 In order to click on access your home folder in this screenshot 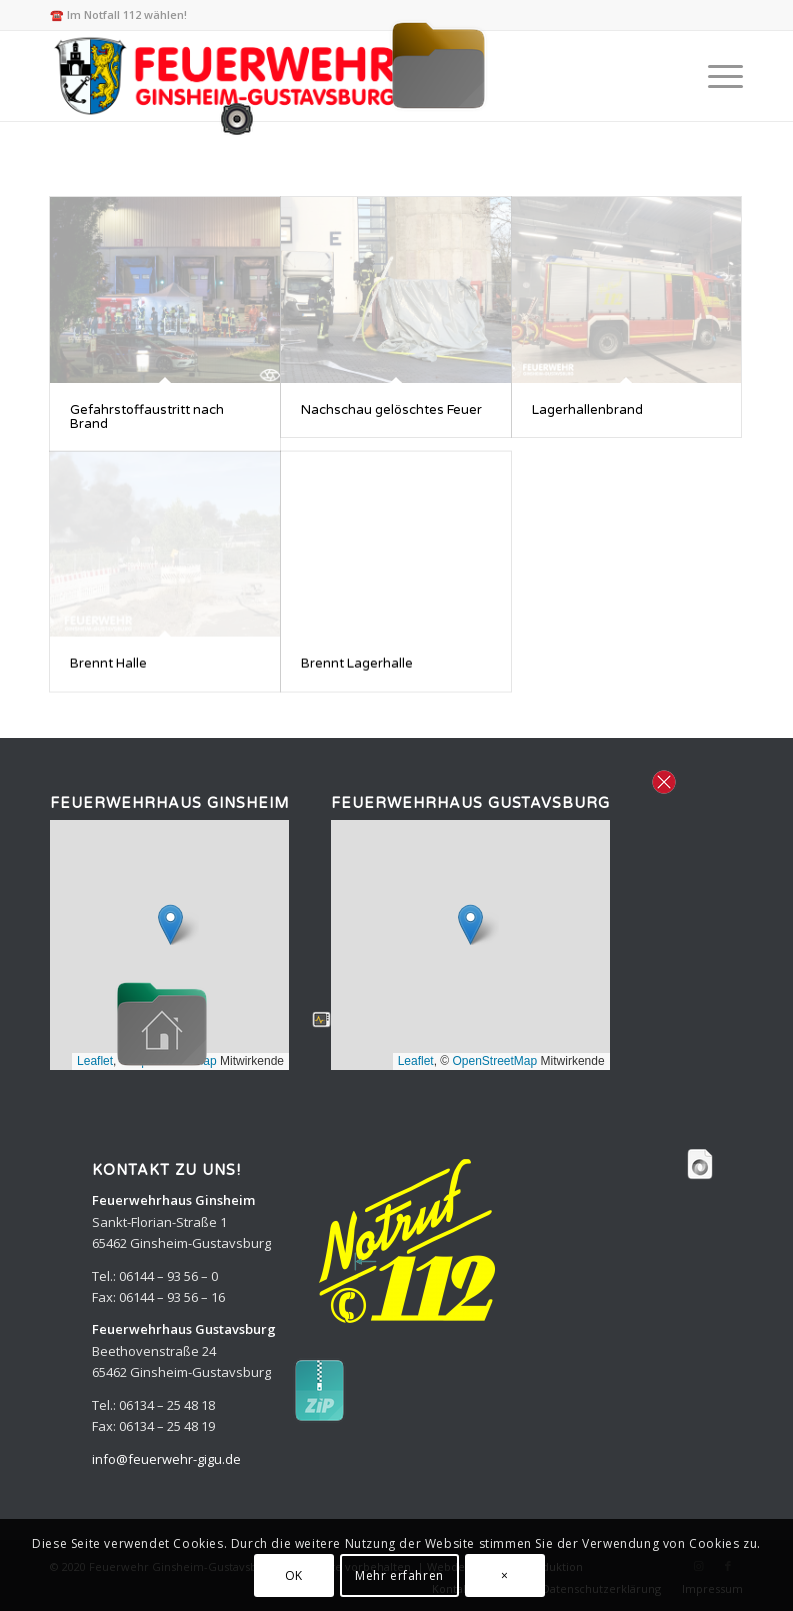, I will do `click(162, 1024)`.